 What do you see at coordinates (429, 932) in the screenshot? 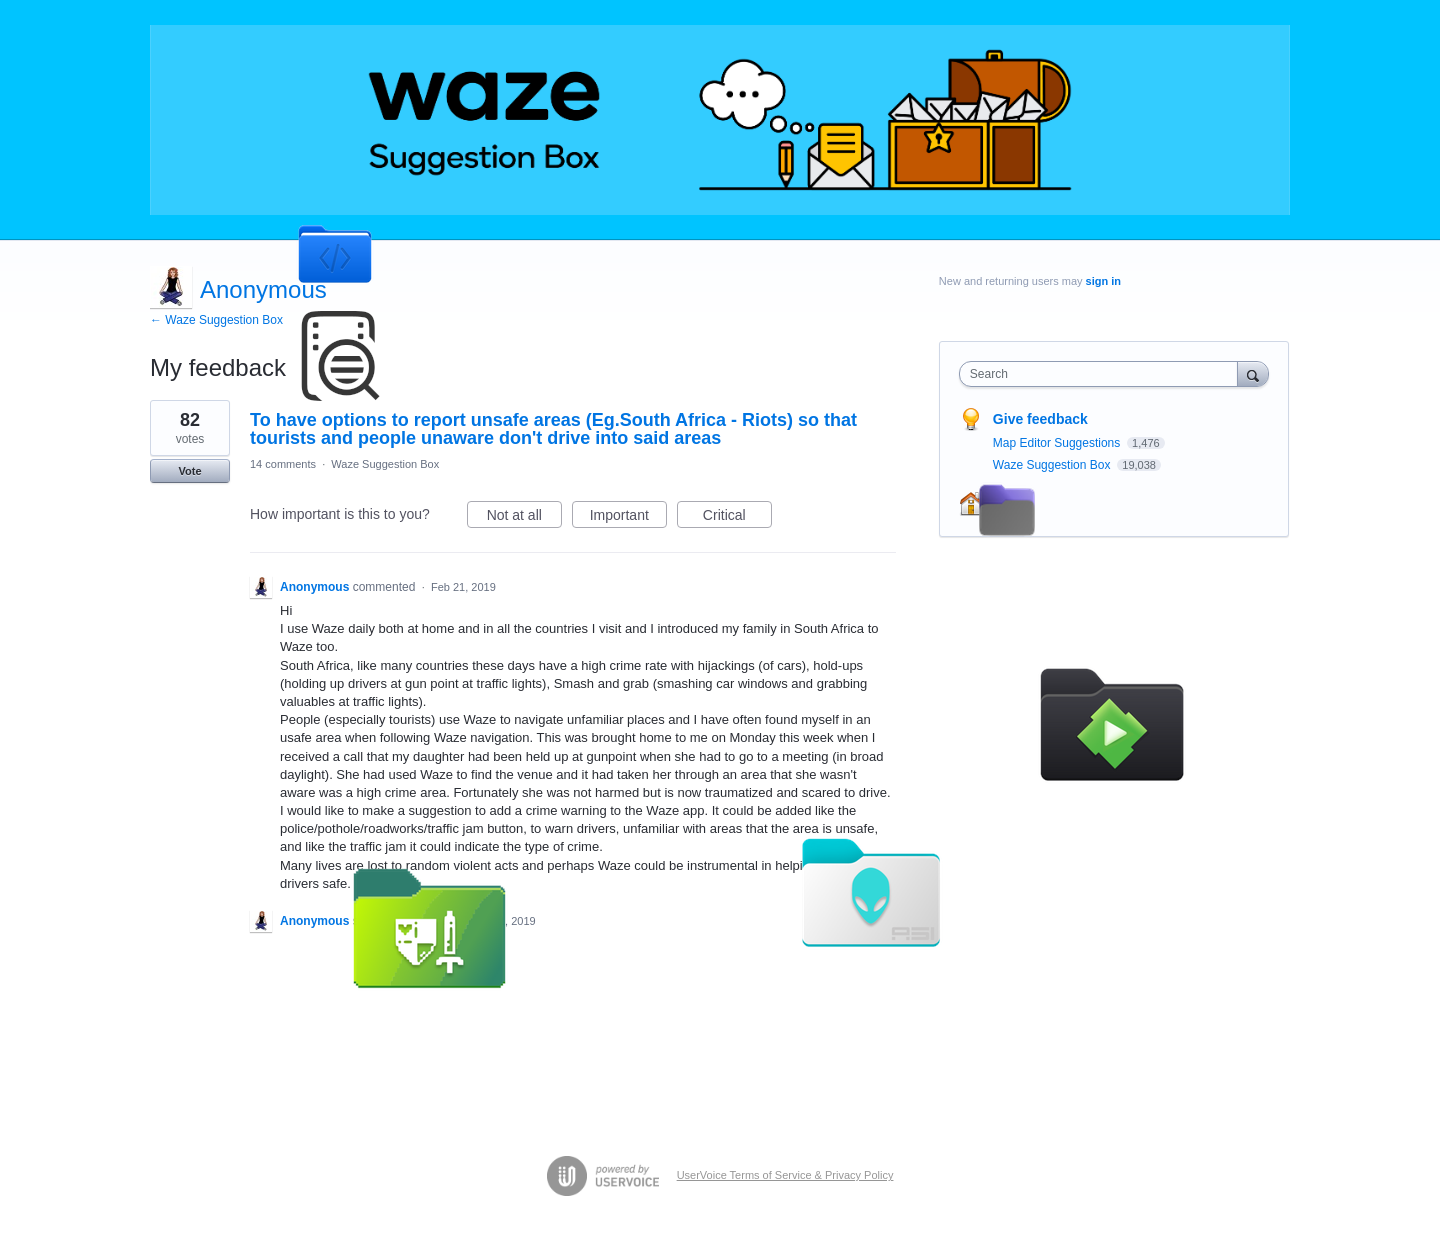
I see `open game development projects folder` at bounding box center [429, 932].